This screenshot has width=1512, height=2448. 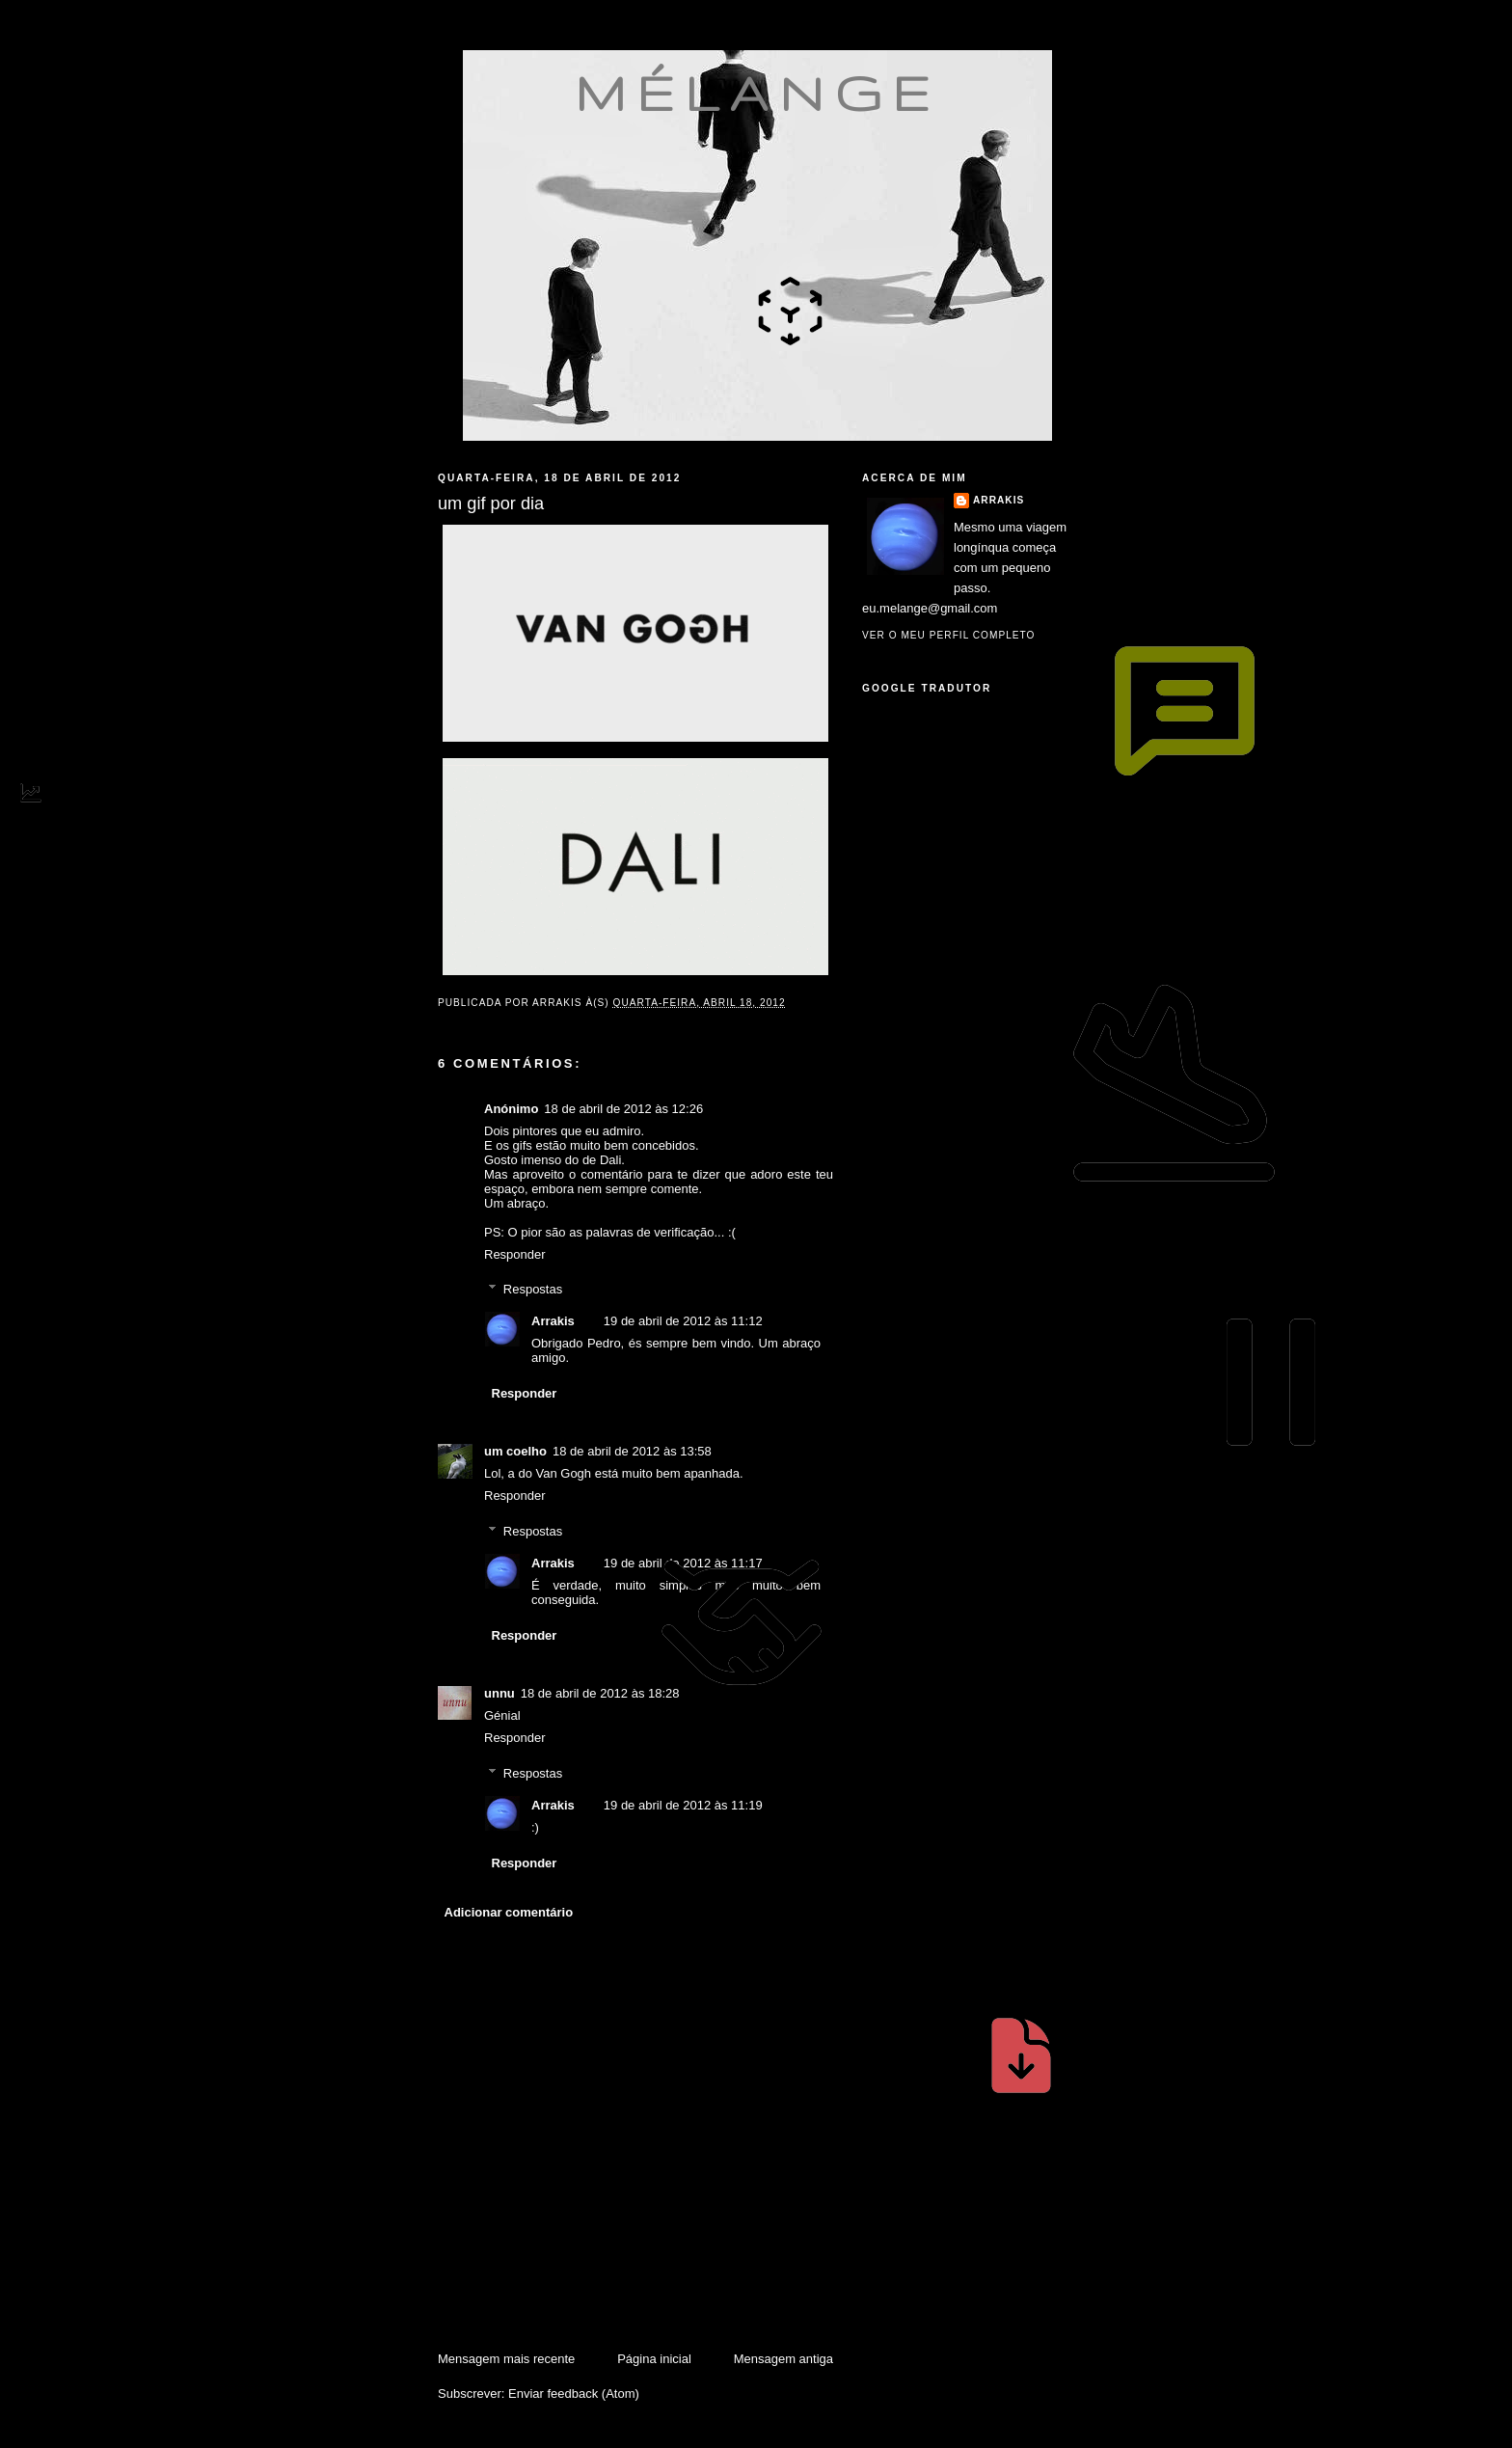 I want to click on indicates a partnership or collaboration, so click(x=742, y=1620).